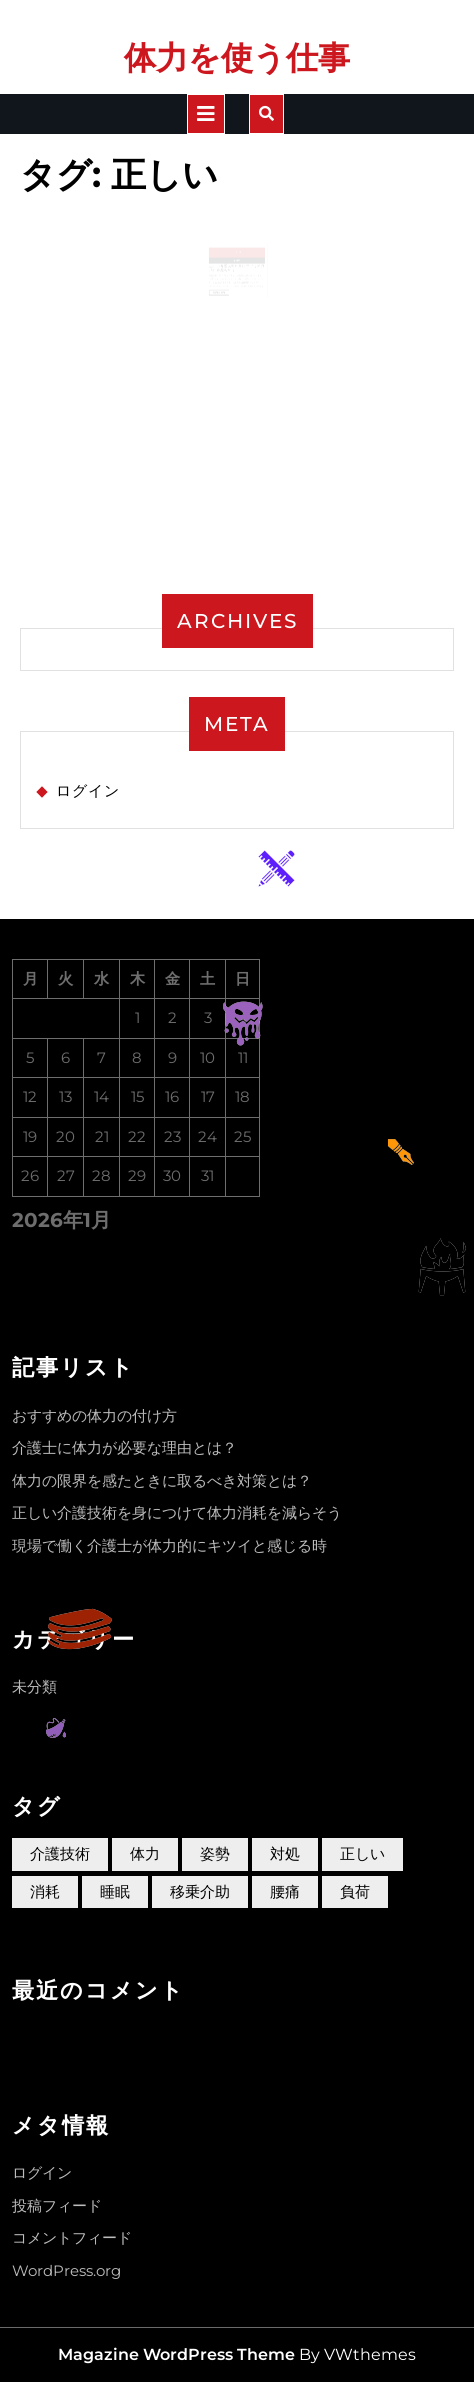 The width and height of the screenshot is (474, 2382). What do you see at coordinates (56, 1728) in the screenshot?
I see `equip or use waterskin item` at bounding box center [56, 1728].